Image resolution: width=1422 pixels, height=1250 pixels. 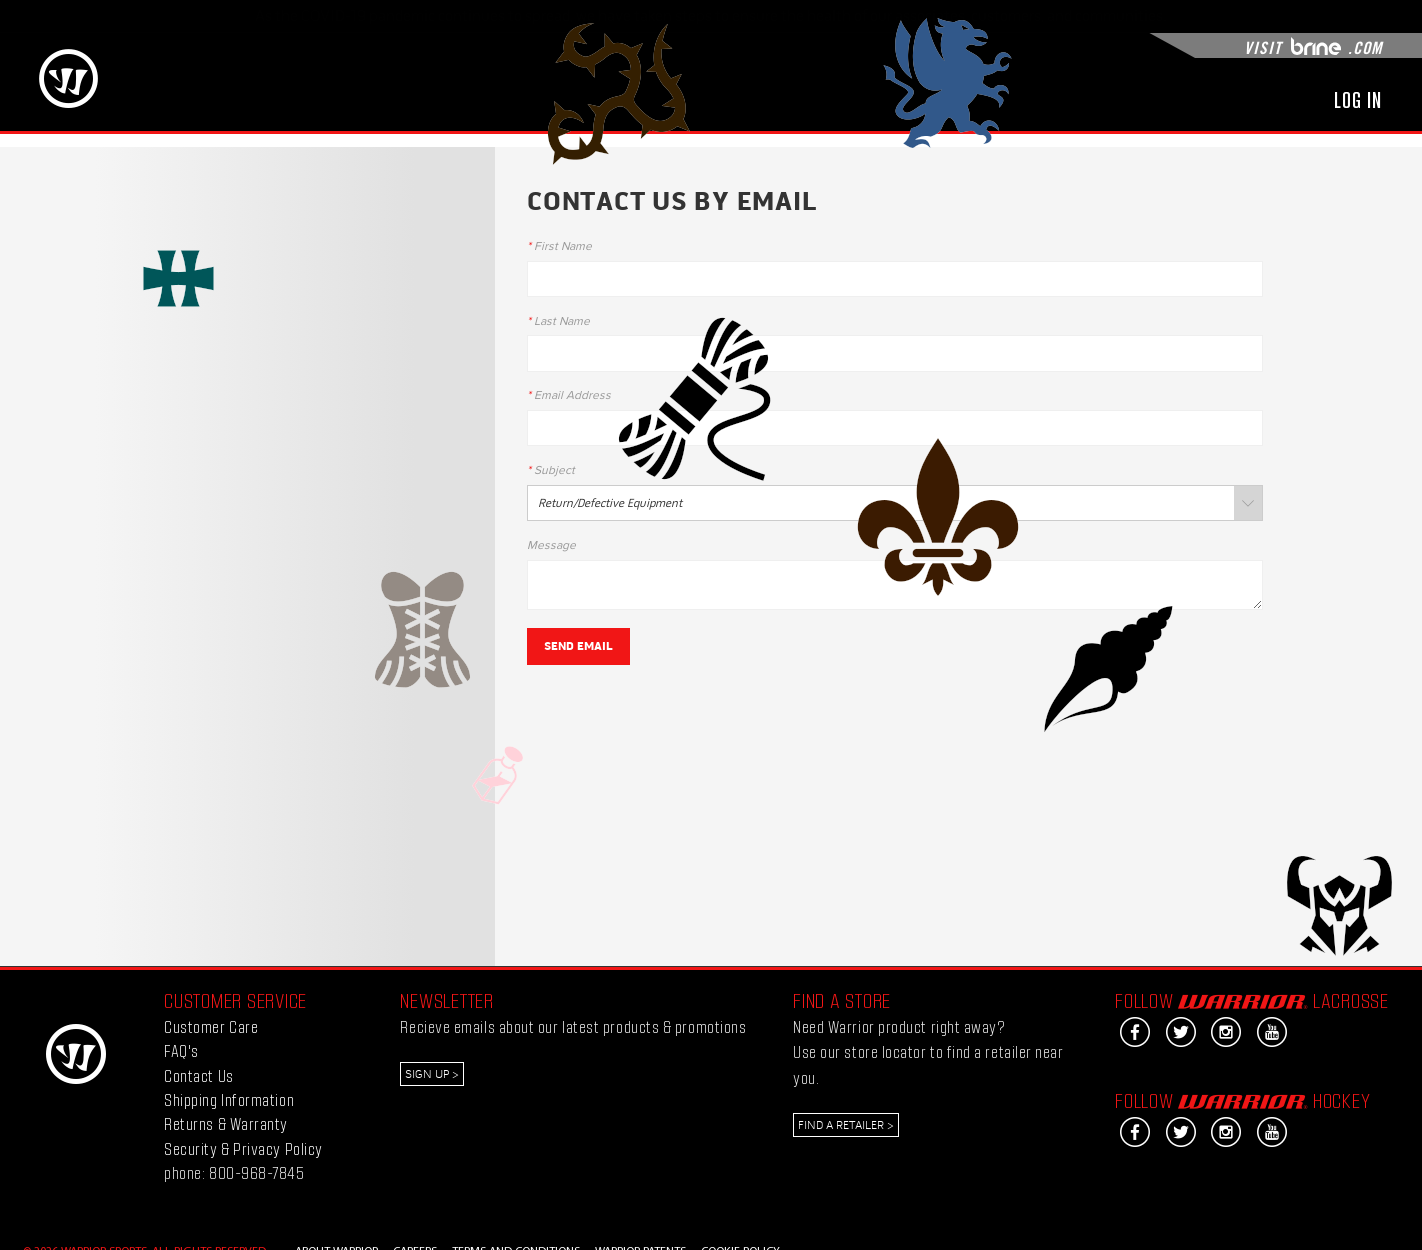 I want to click on select corset clothing item in game inventory, so click(x=422, y=627).